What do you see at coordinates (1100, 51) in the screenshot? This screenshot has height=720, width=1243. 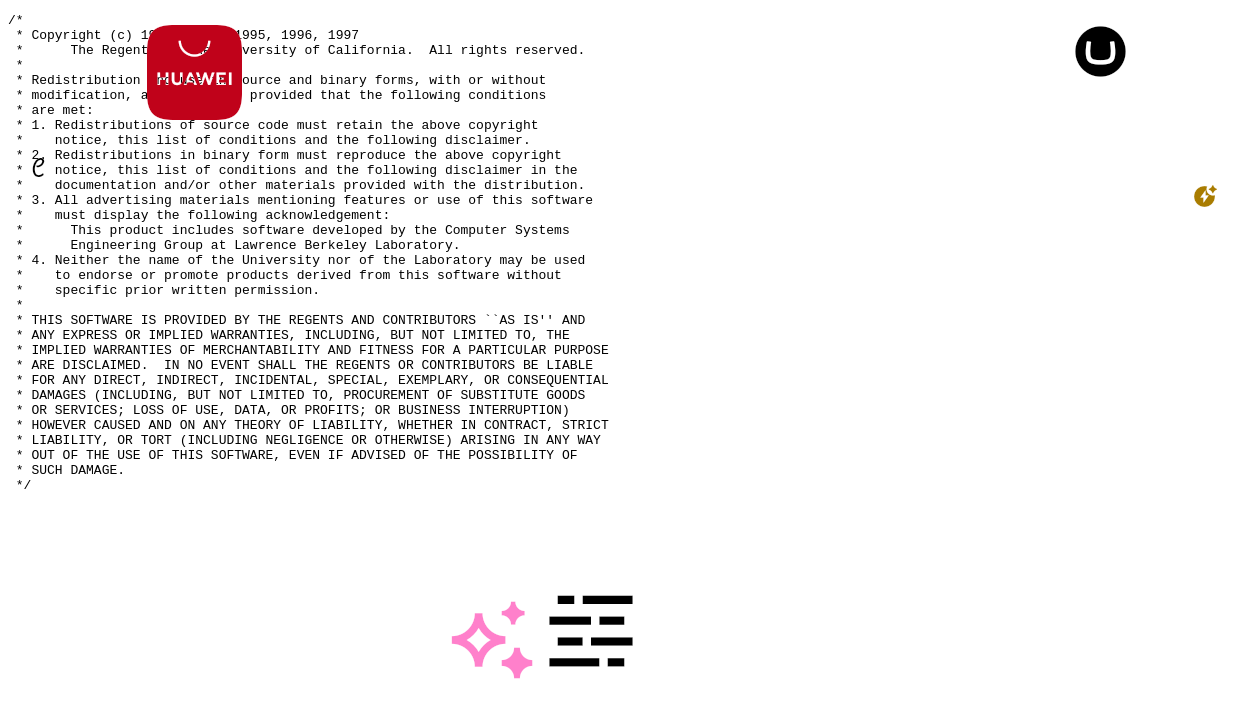 I see `umbraco CMS logo` at bounding box center [1100, 51].